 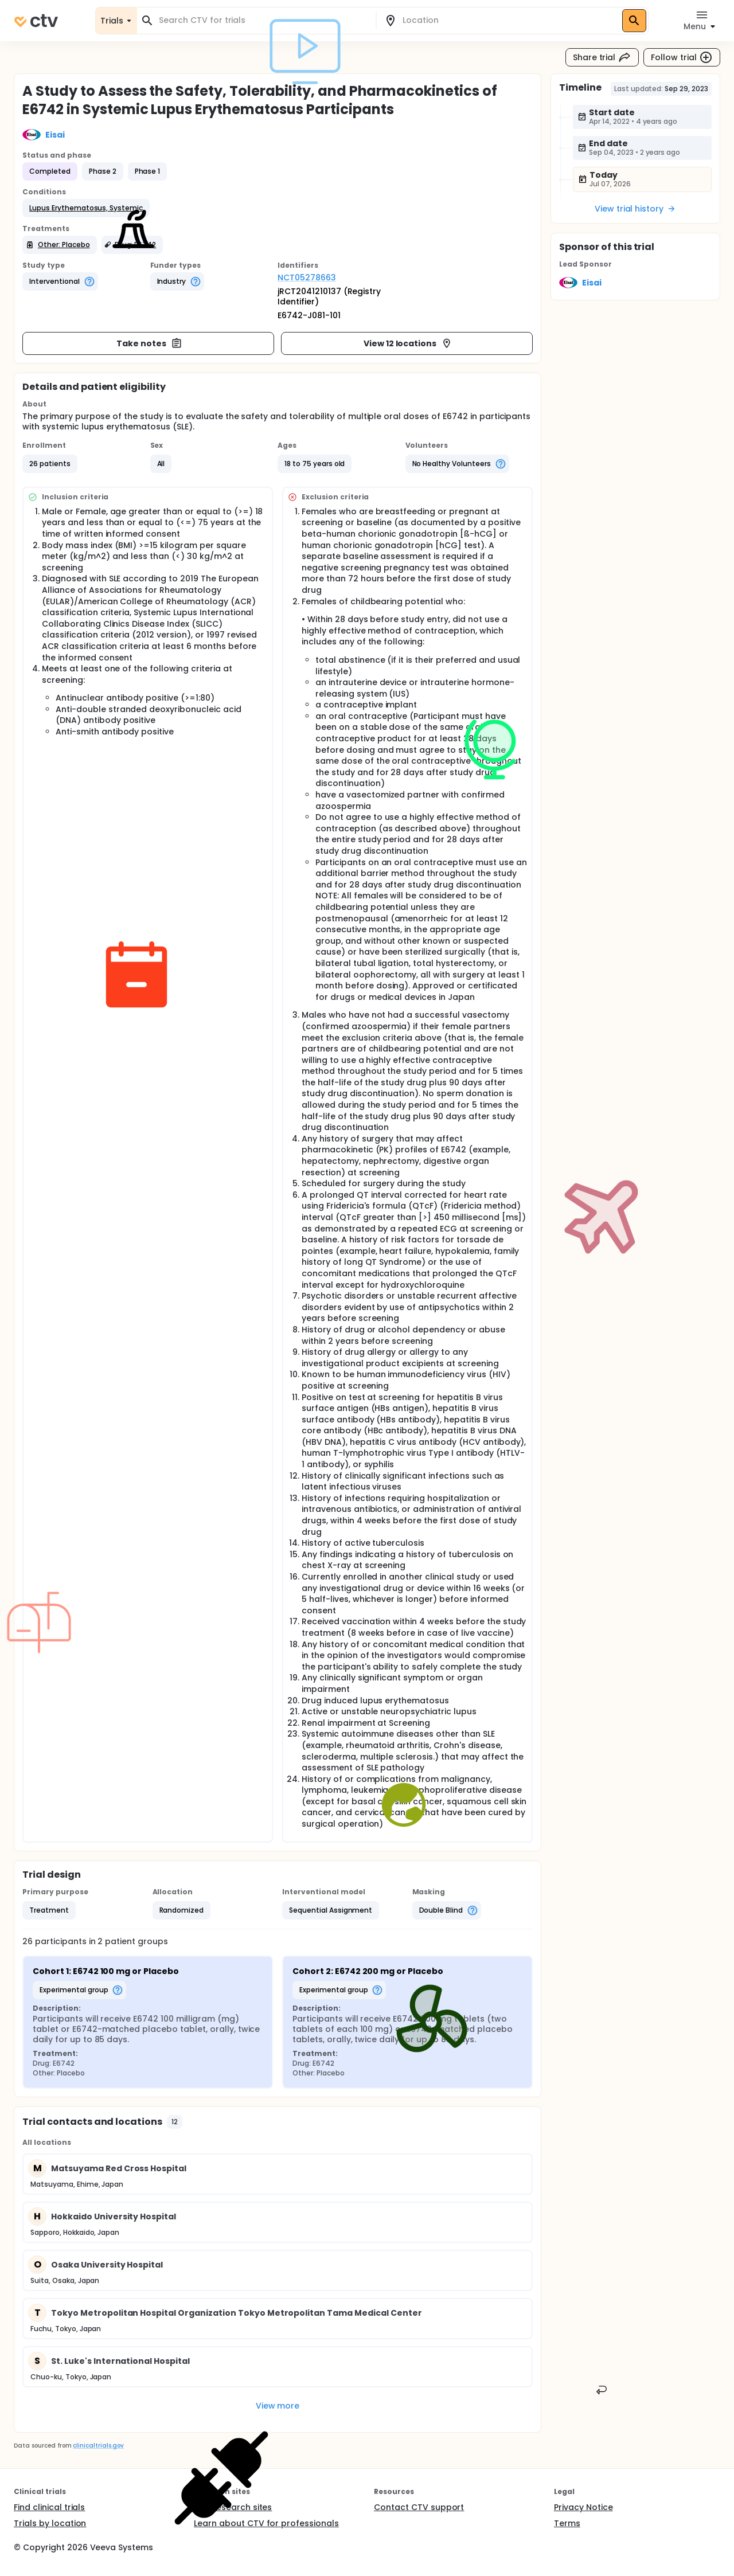 What do you see at coordinates (431, 2022) in the screenshot?
I see `toggle fan or ventilation settings` at bounding box center [431, 2022].